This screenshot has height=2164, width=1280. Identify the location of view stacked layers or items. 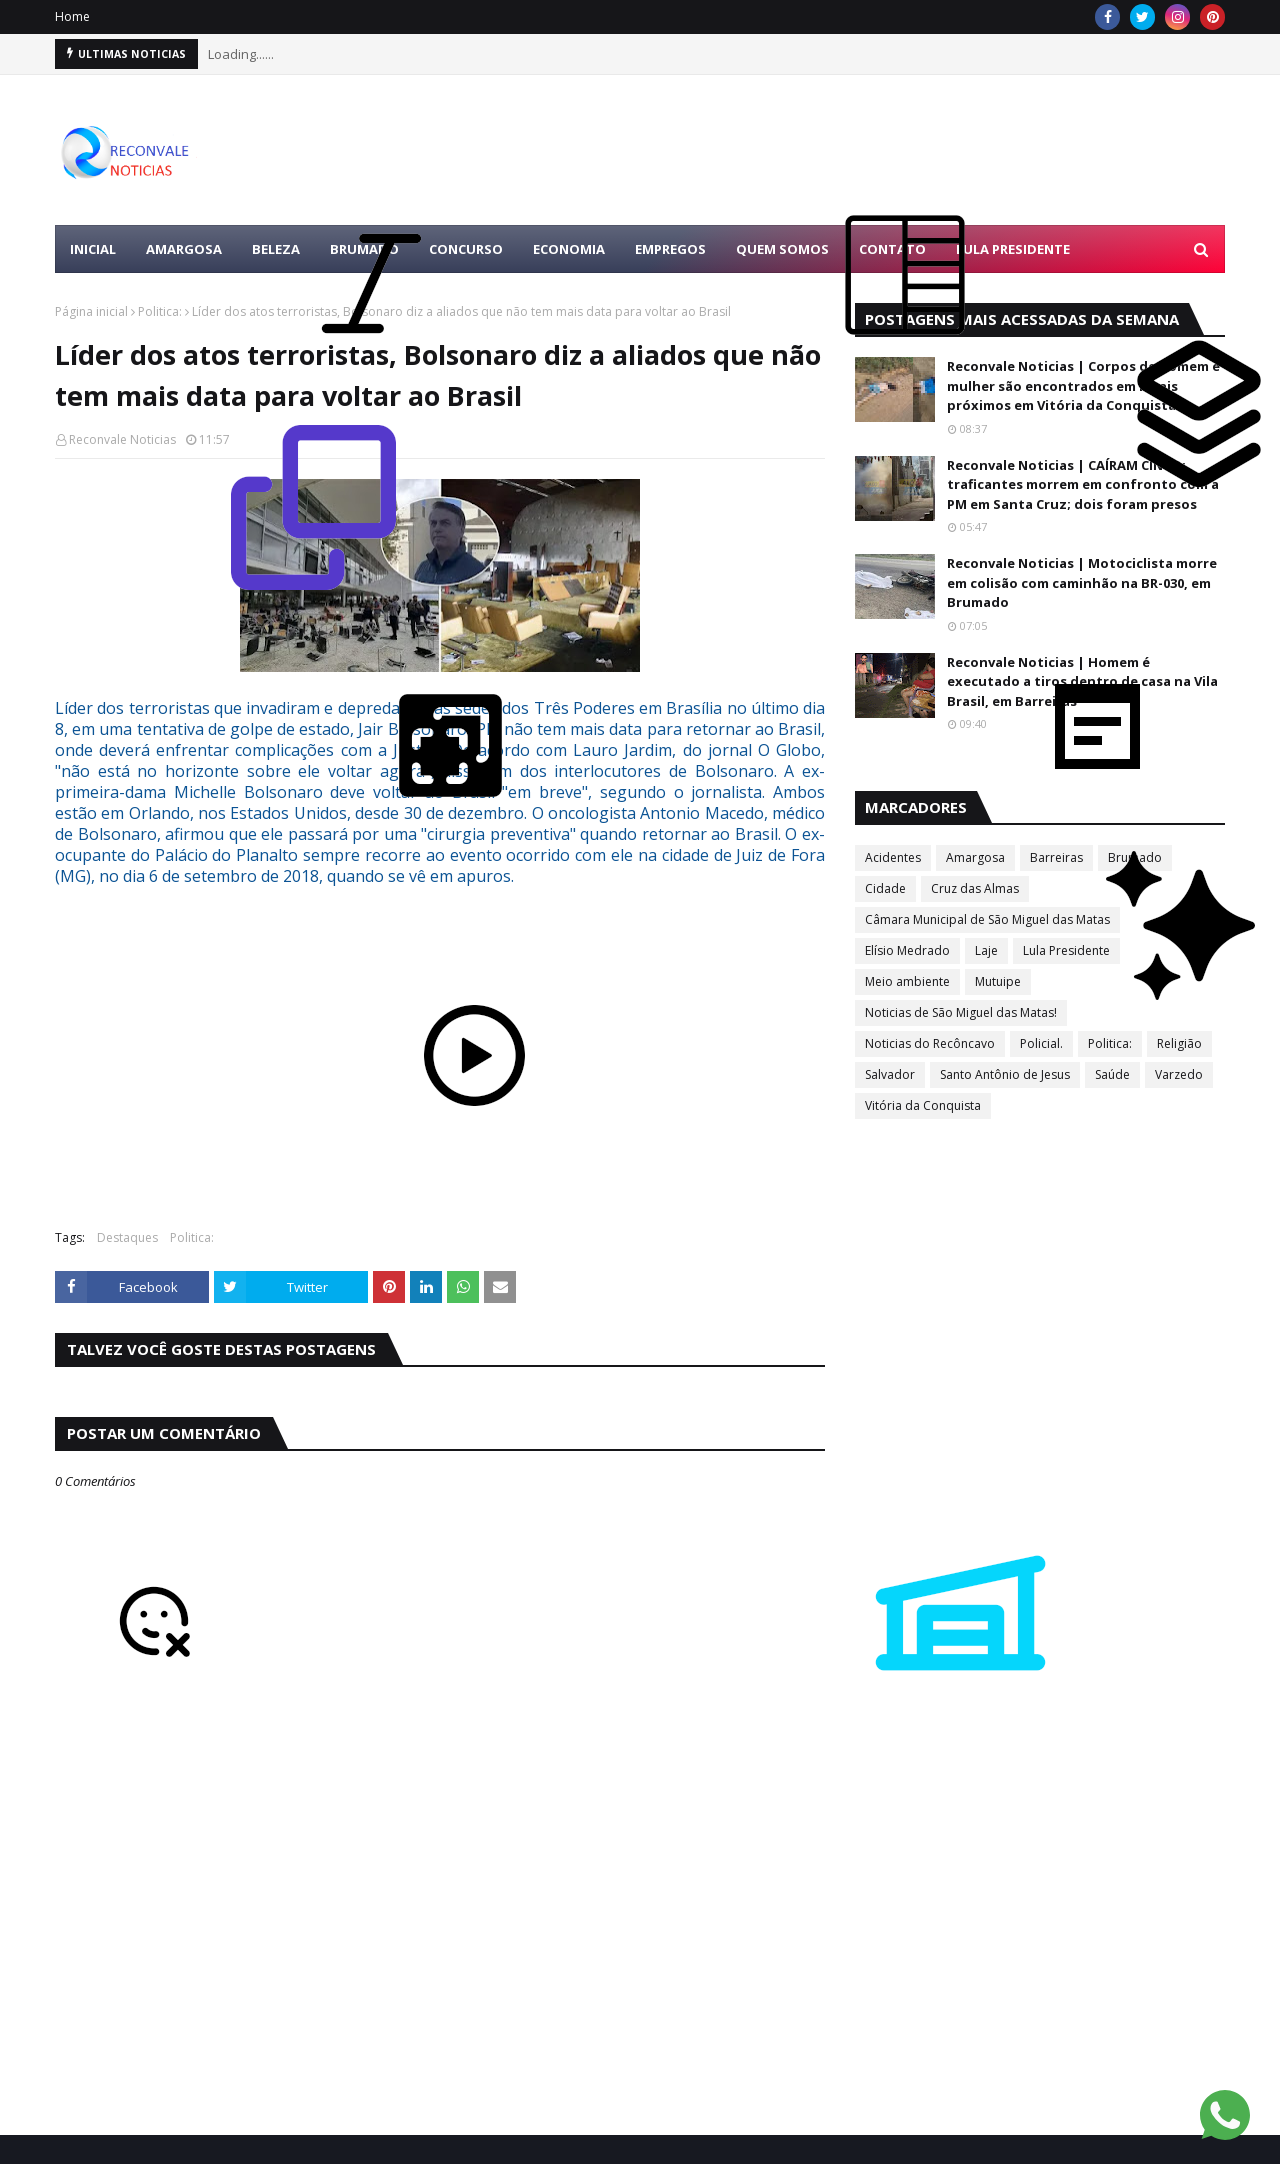
(1199, 415).